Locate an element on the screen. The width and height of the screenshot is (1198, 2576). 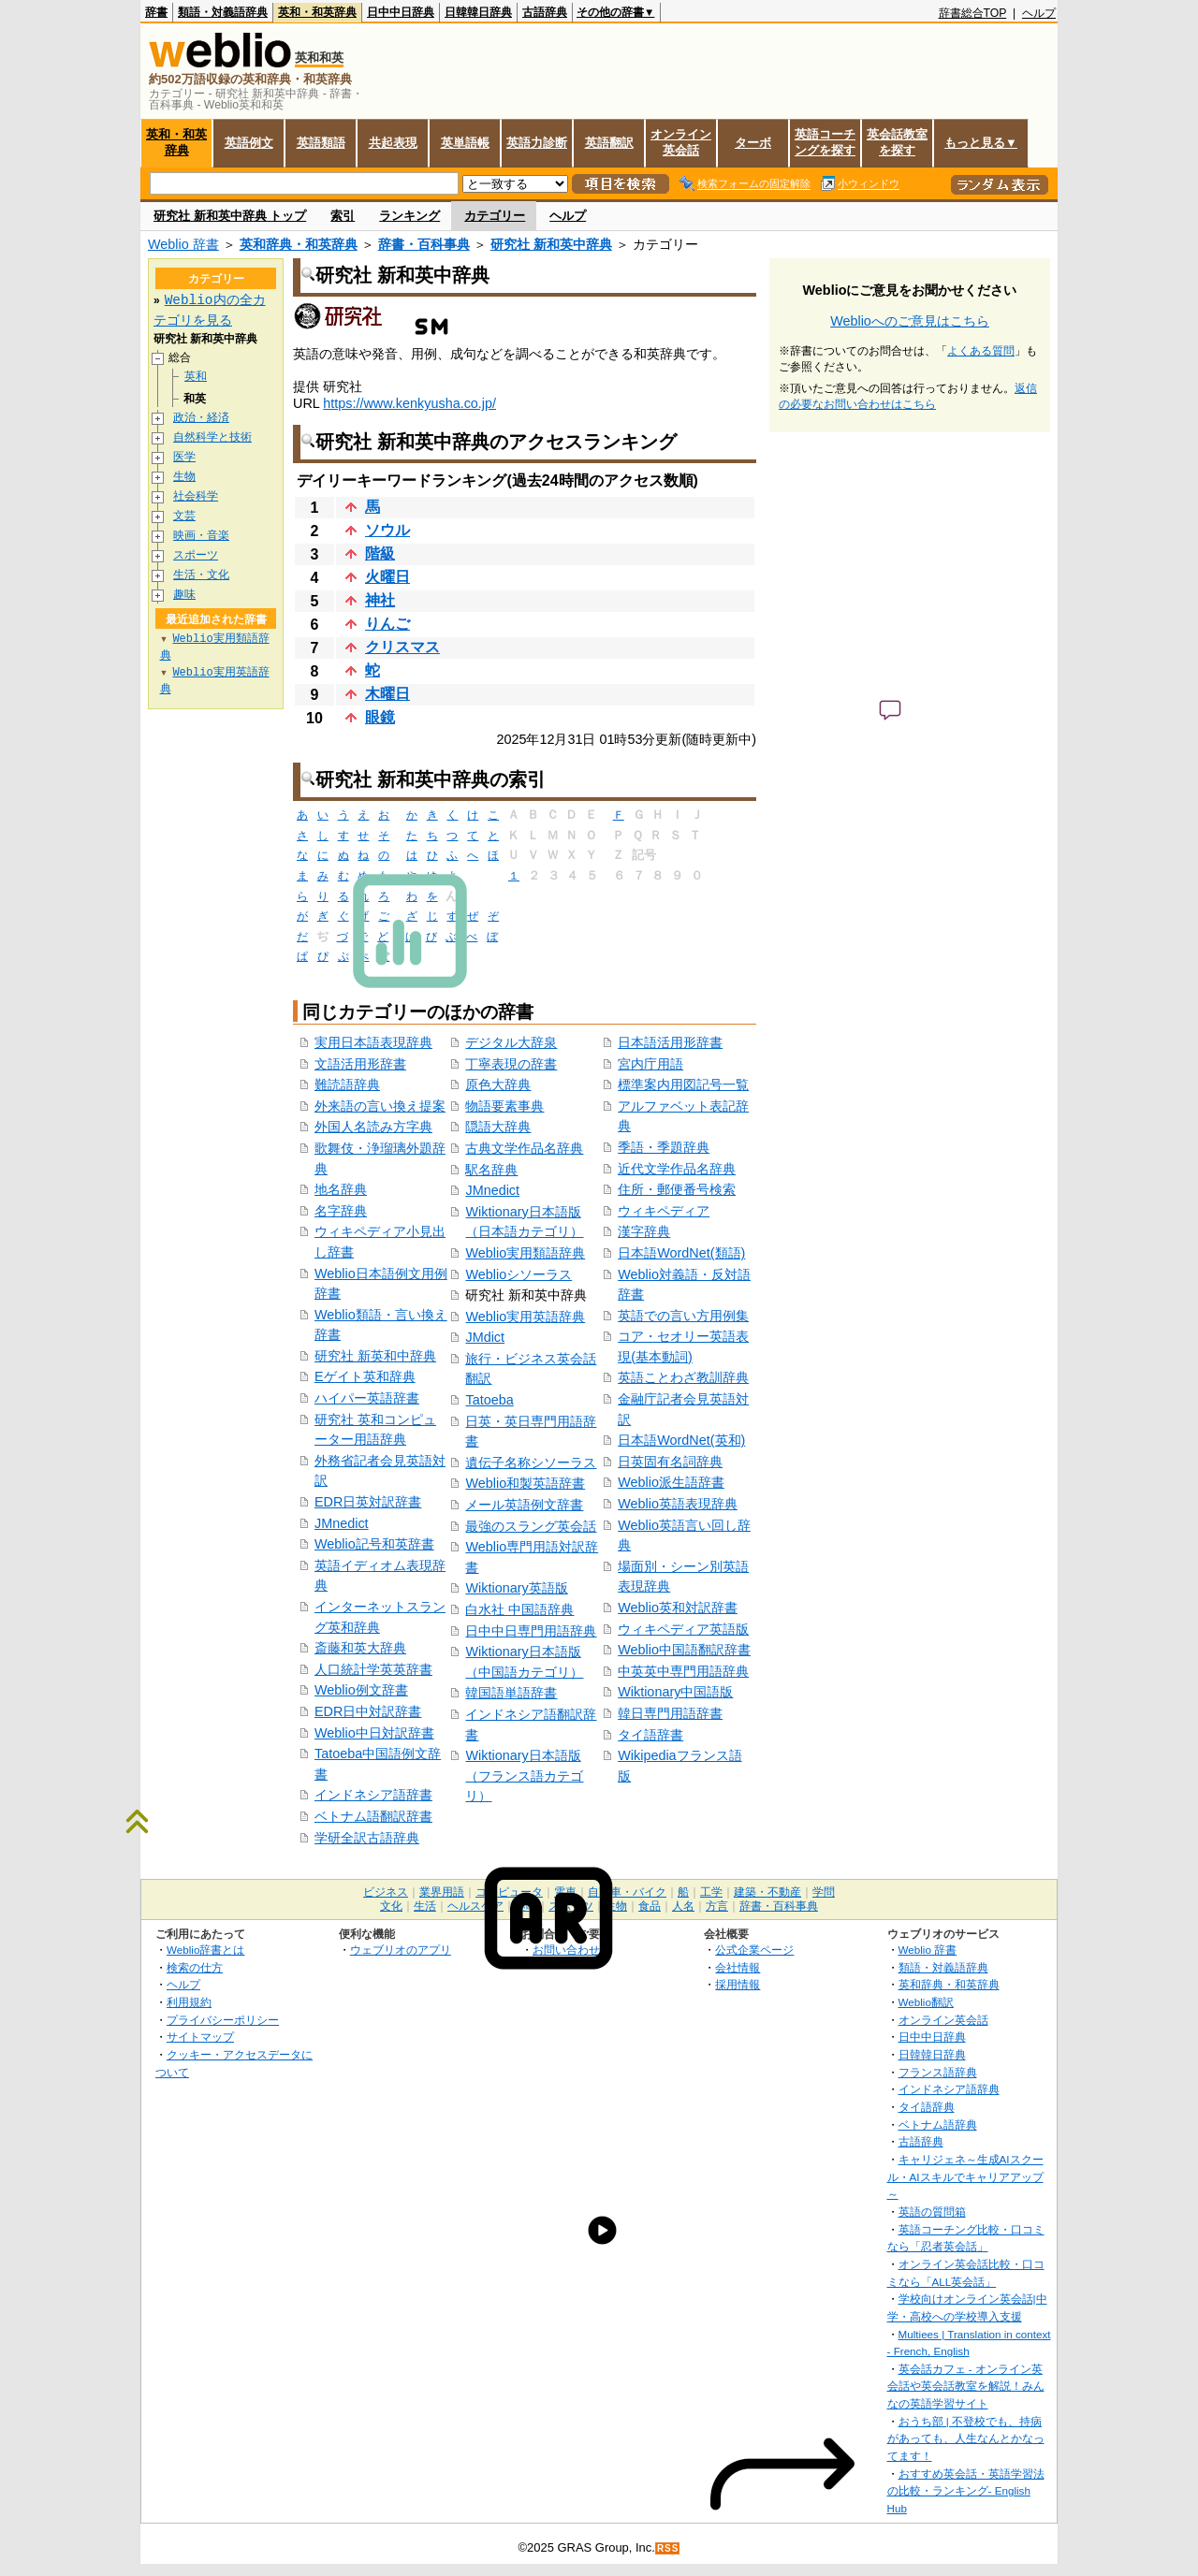
forward or share this item is located at coordinates (782, 2474).